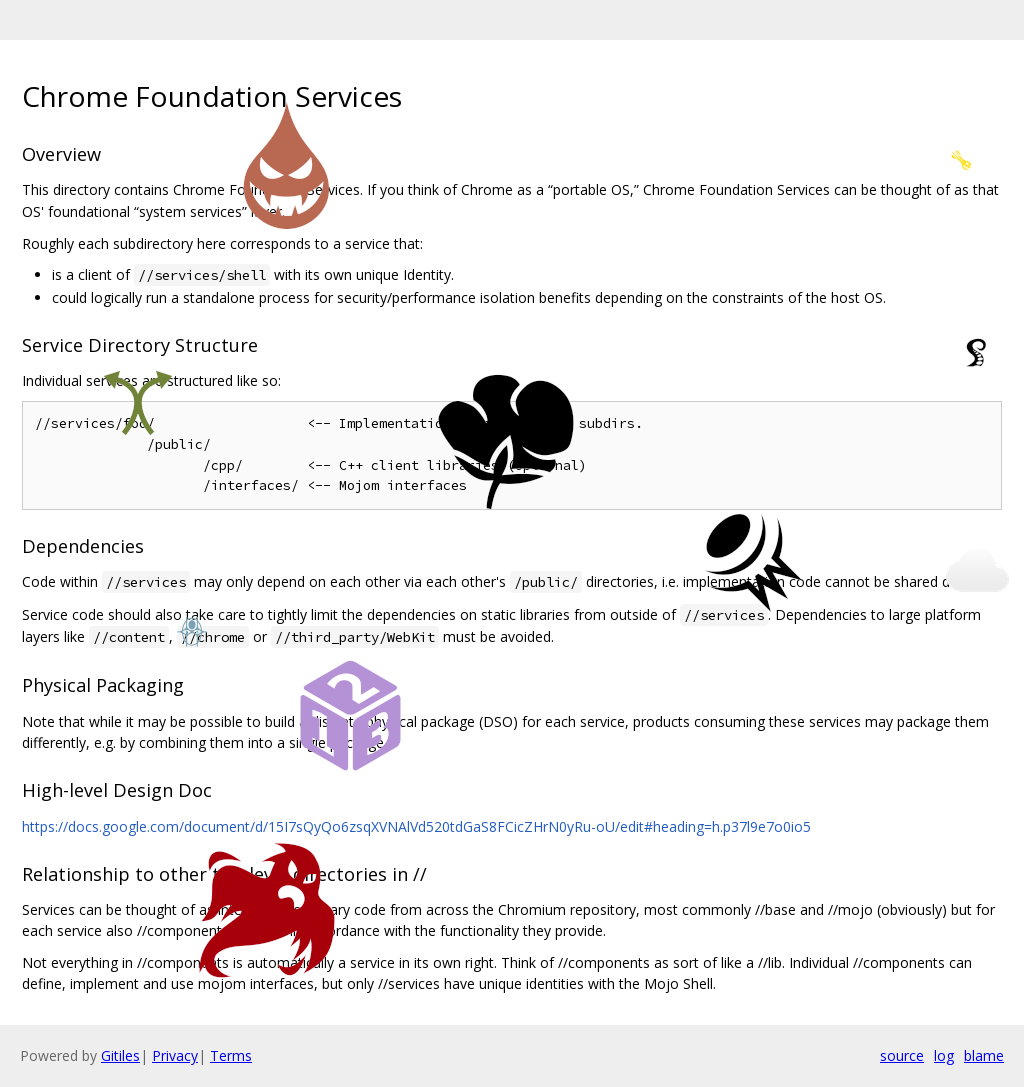  Describe the element at coordinates (285, 165) in the screenshot. I see `indicates poison or toxic status effect` at that location.